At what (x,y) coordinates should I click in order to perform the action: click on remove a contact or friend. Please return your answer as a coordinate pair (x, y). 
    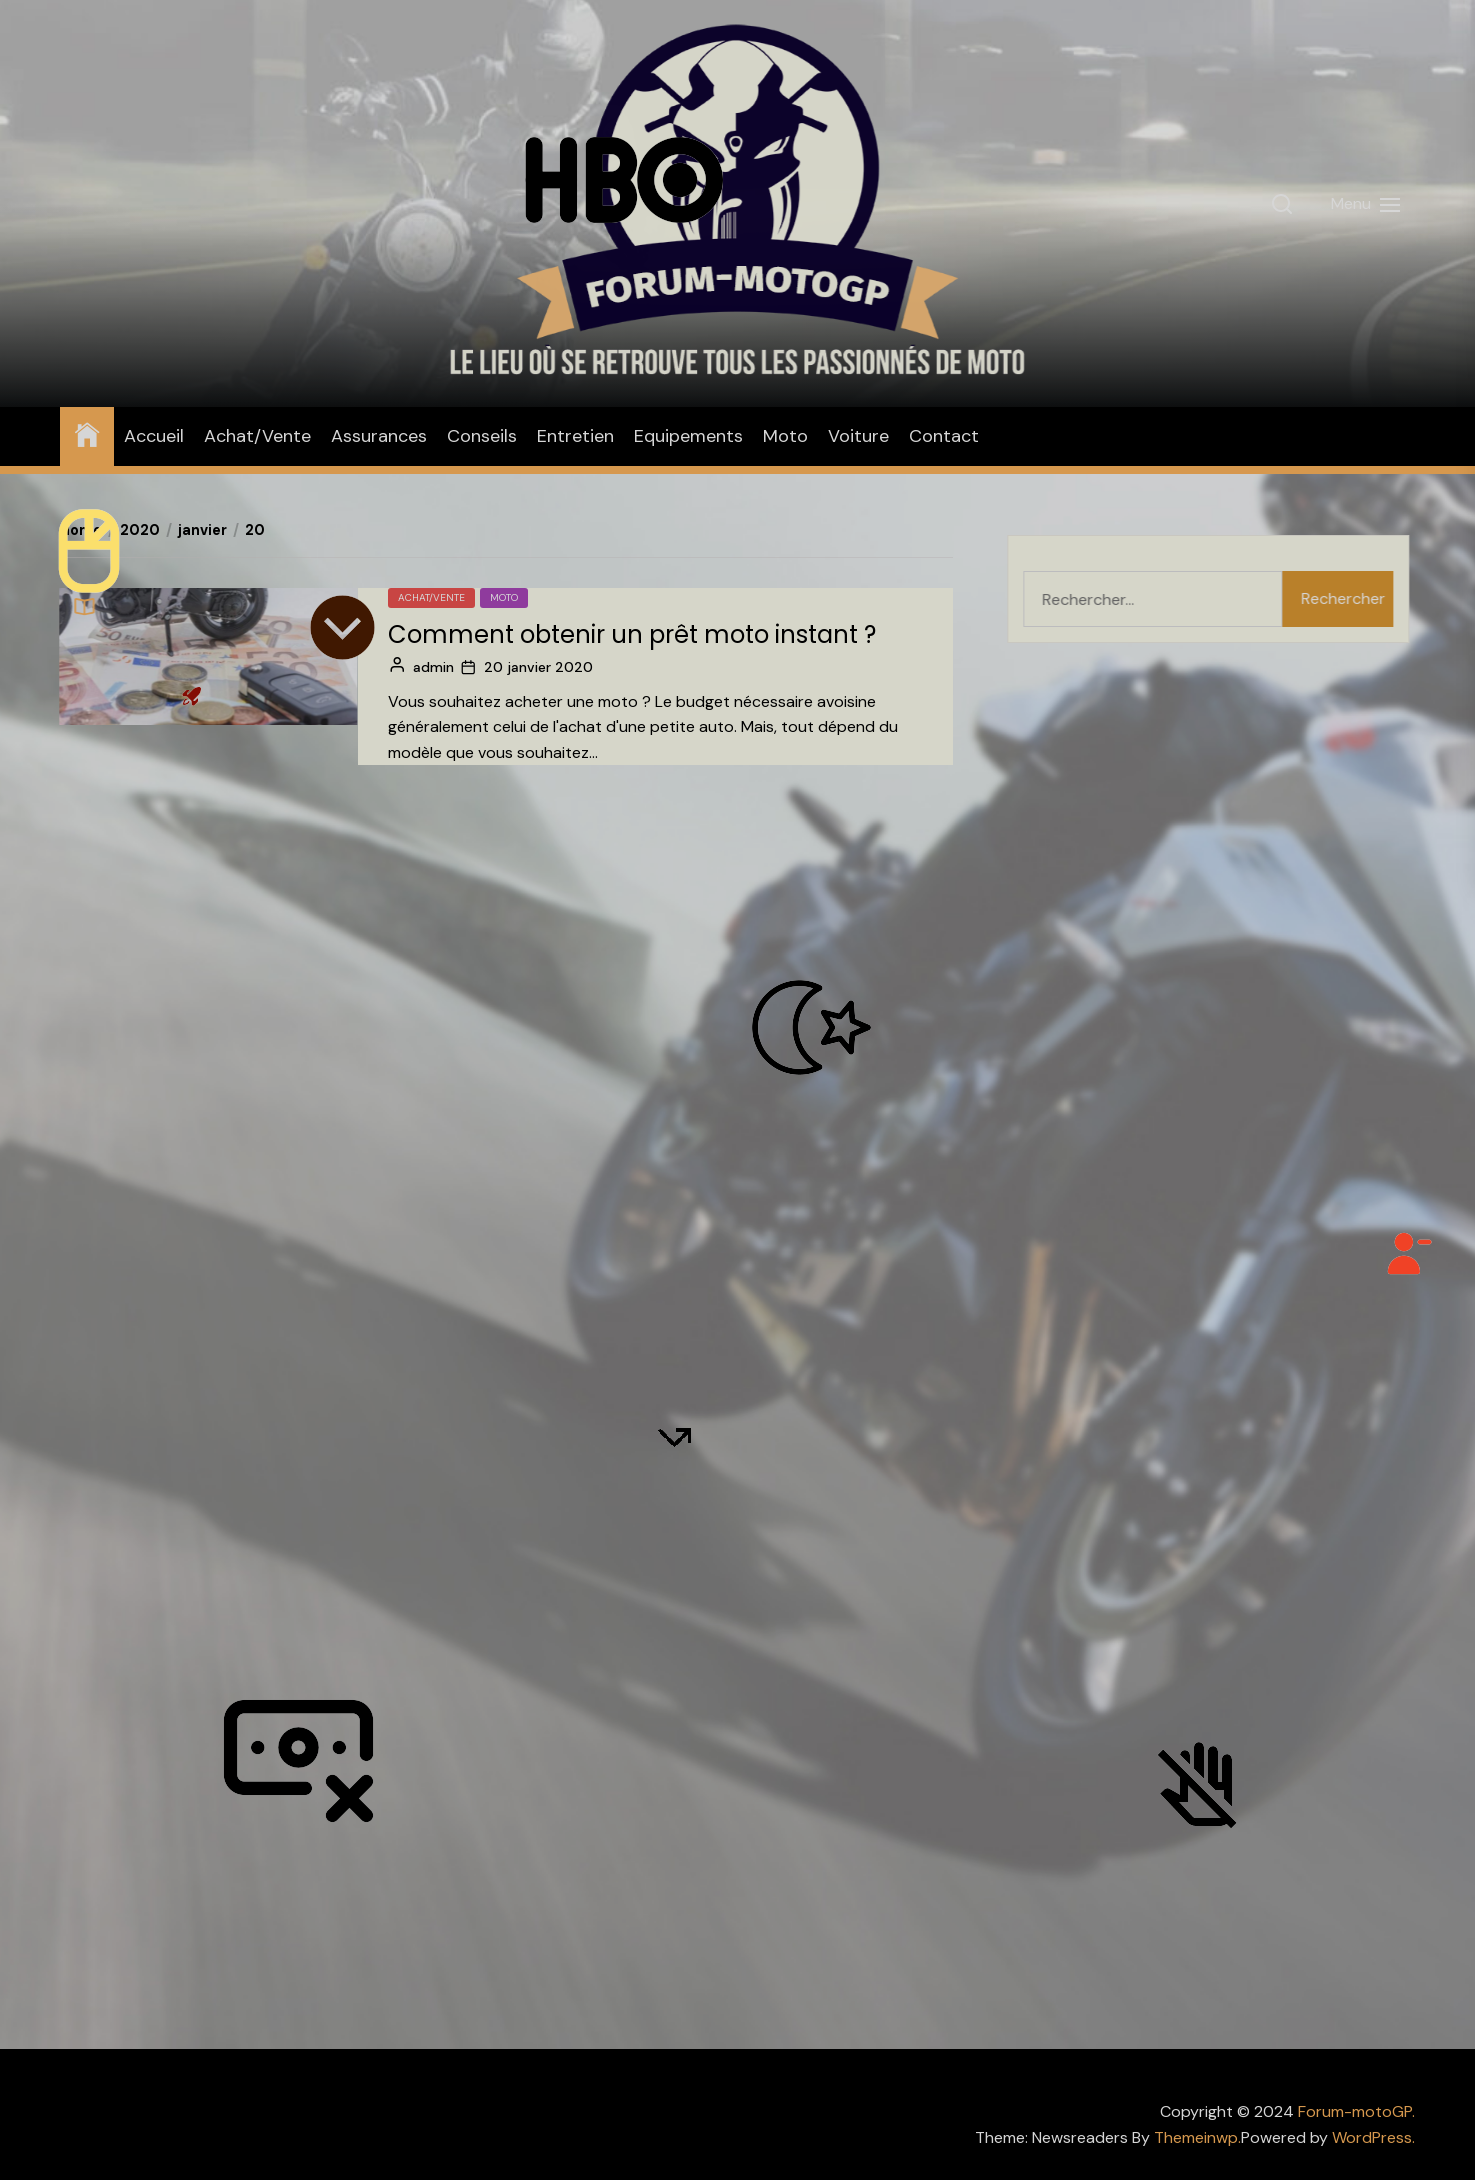
    Looking at the image, I should click on (1408, 1253).